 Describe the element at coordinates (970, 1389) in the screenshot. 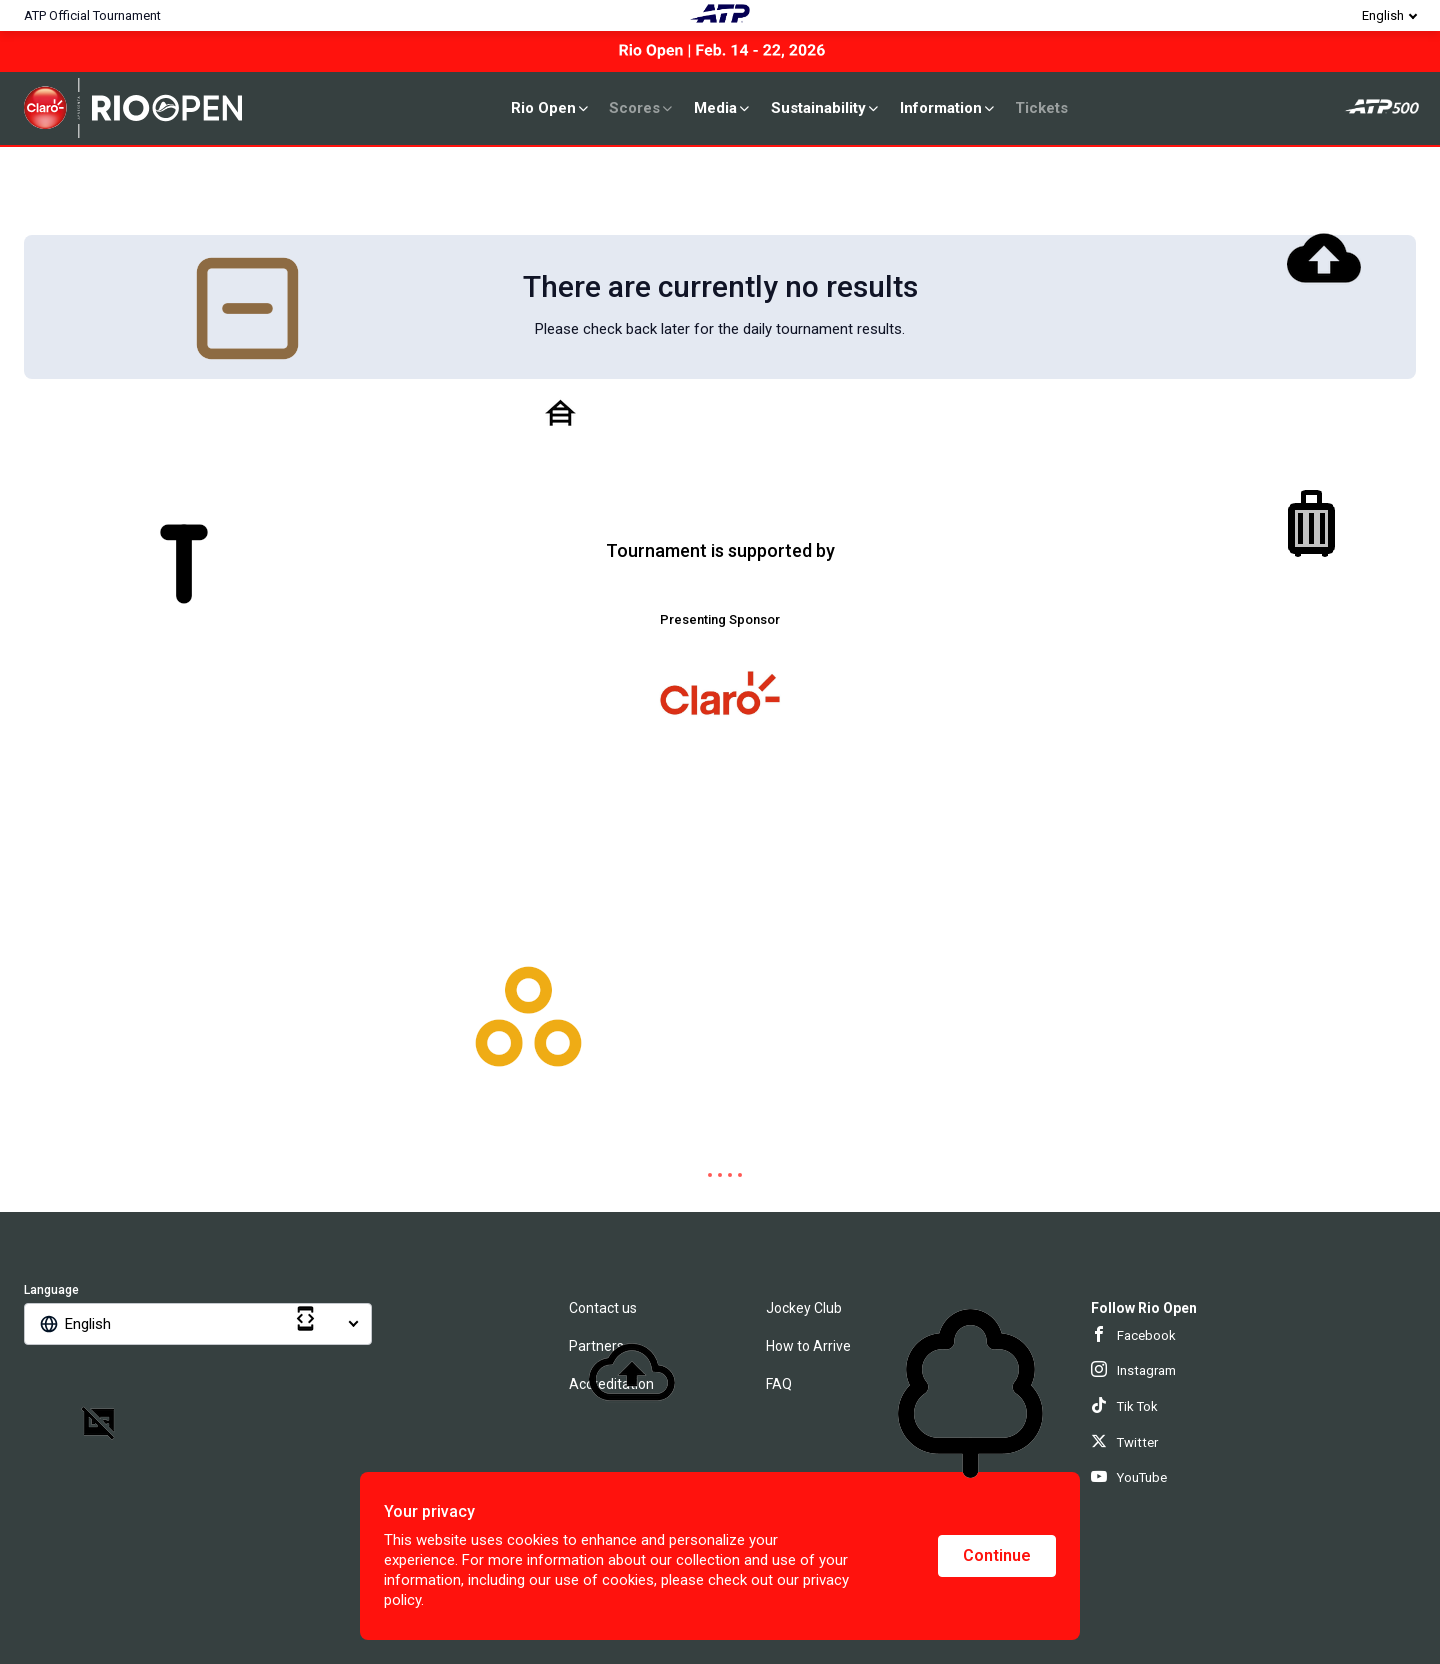

I see `view parks or nature areas on a map` at that location.